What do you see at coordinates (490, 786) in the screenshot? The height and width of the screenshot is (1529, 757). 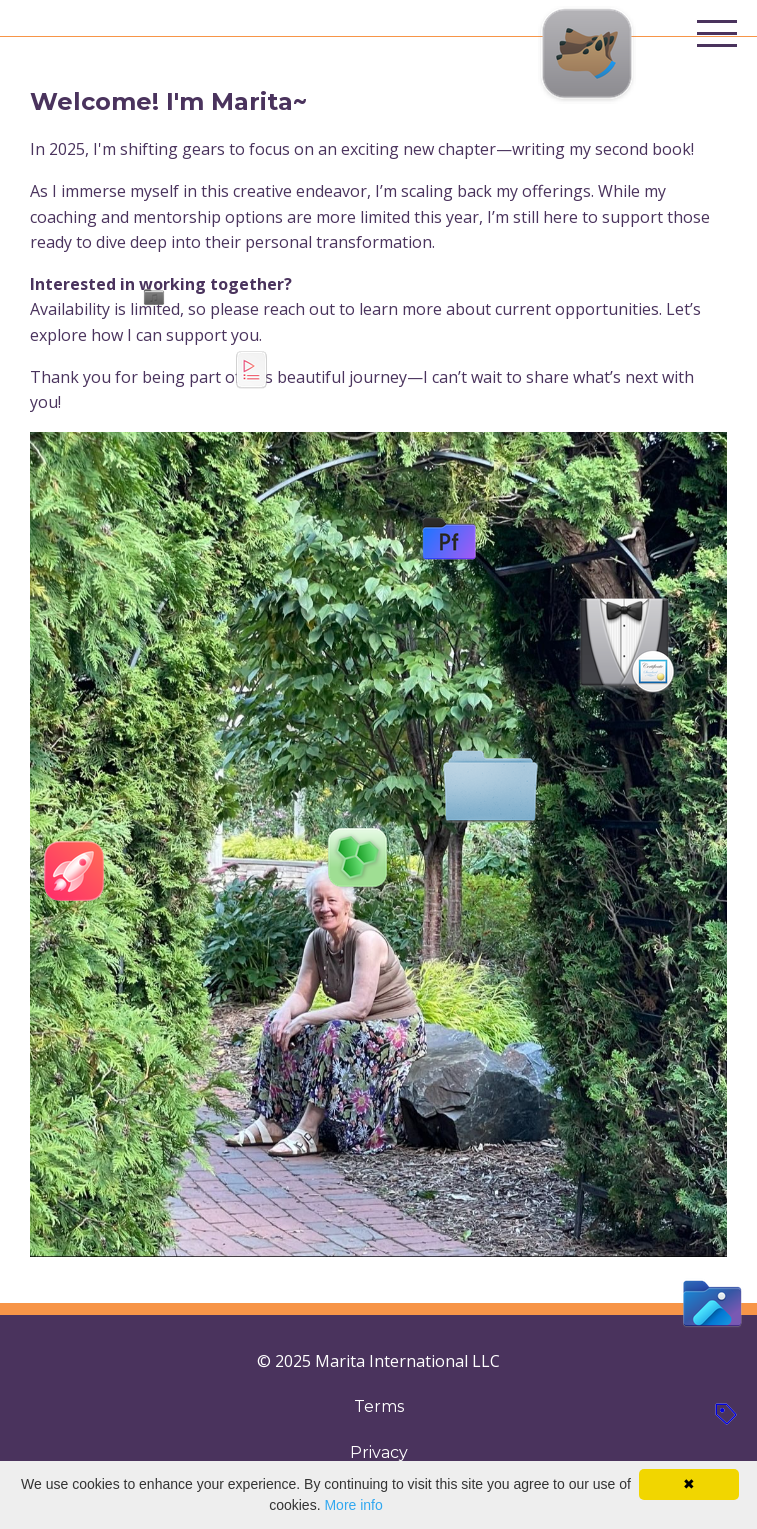 I see `organize media files in a catalog folder` at bounding box center [490, 786].